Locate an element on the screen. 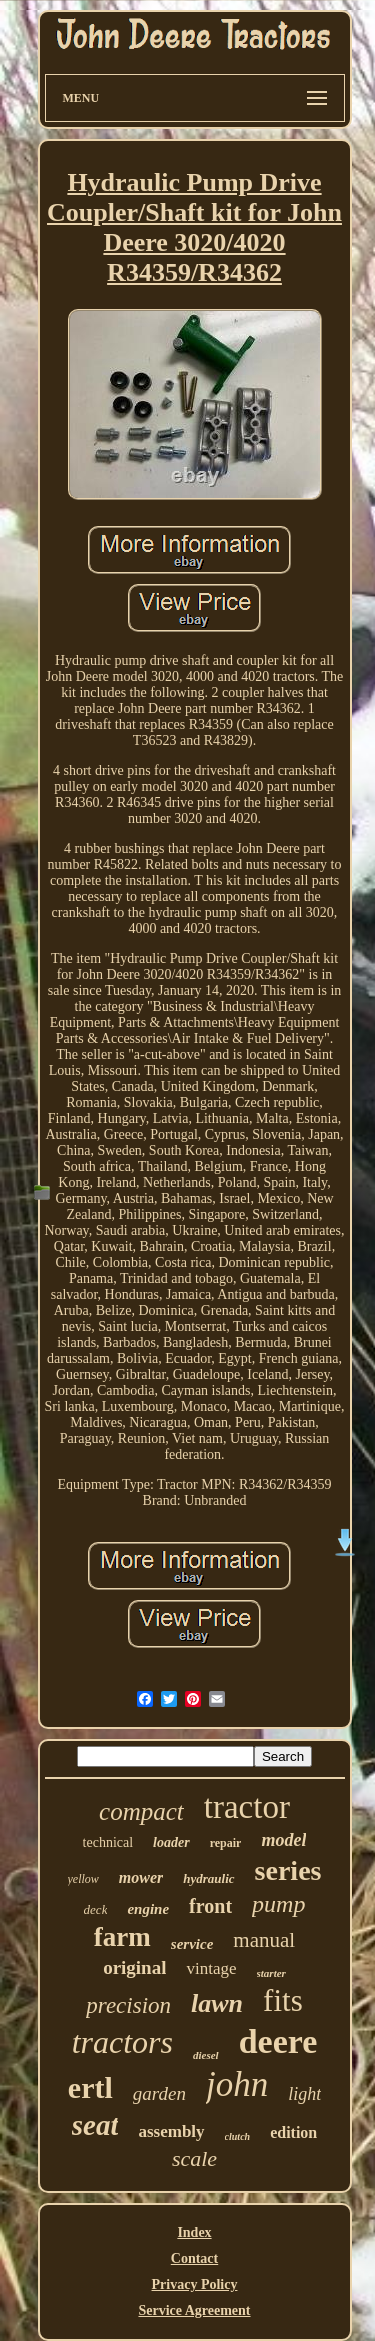 Image resolution: width=375 pixels, height=2341 pixels. drop files here to add to folder is located at coordinates (42, 1192).